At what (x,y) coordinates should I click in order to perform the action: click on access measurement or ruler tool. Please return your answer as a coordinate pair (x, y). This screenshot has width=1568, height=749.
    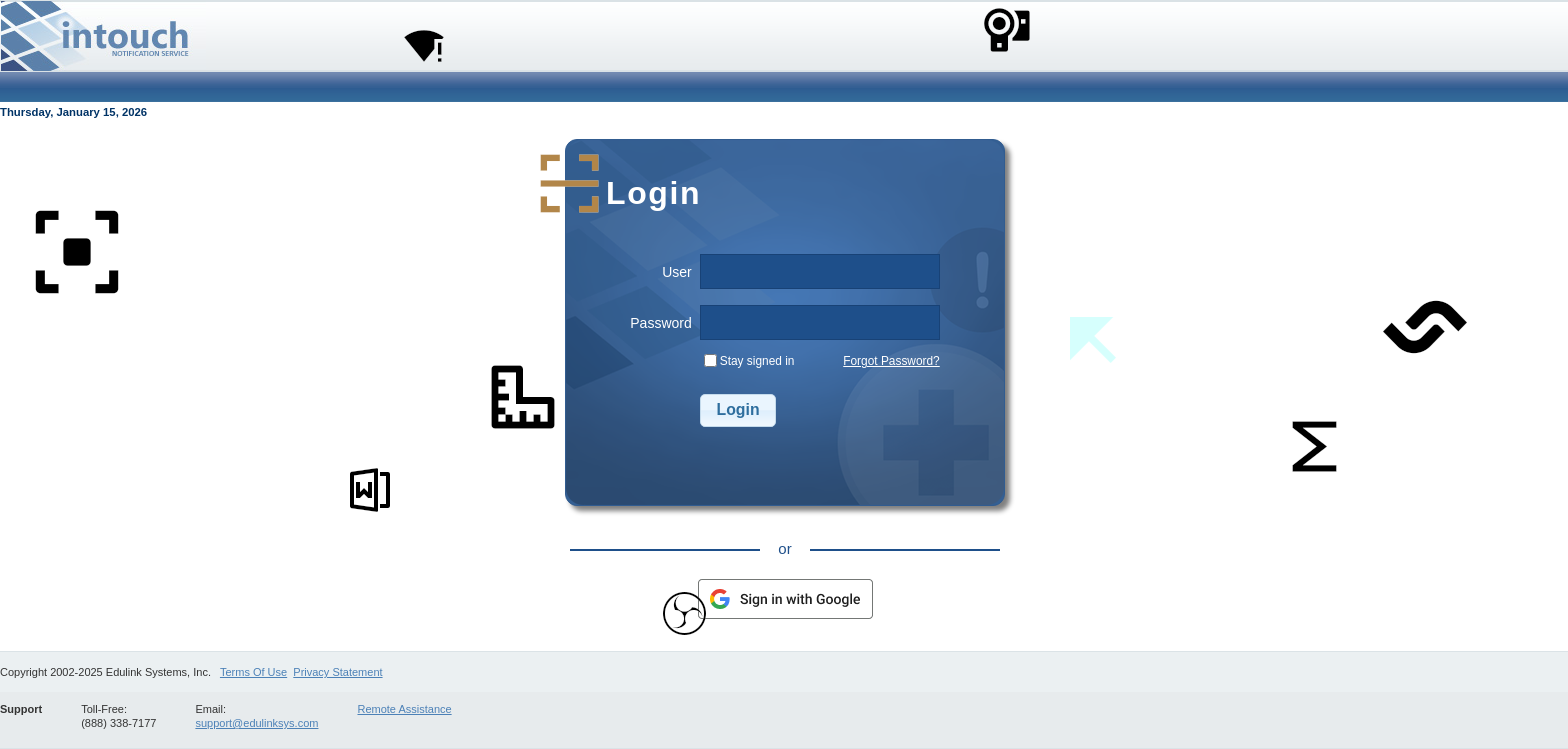
    Looking at the image, I should click on (523, 397).